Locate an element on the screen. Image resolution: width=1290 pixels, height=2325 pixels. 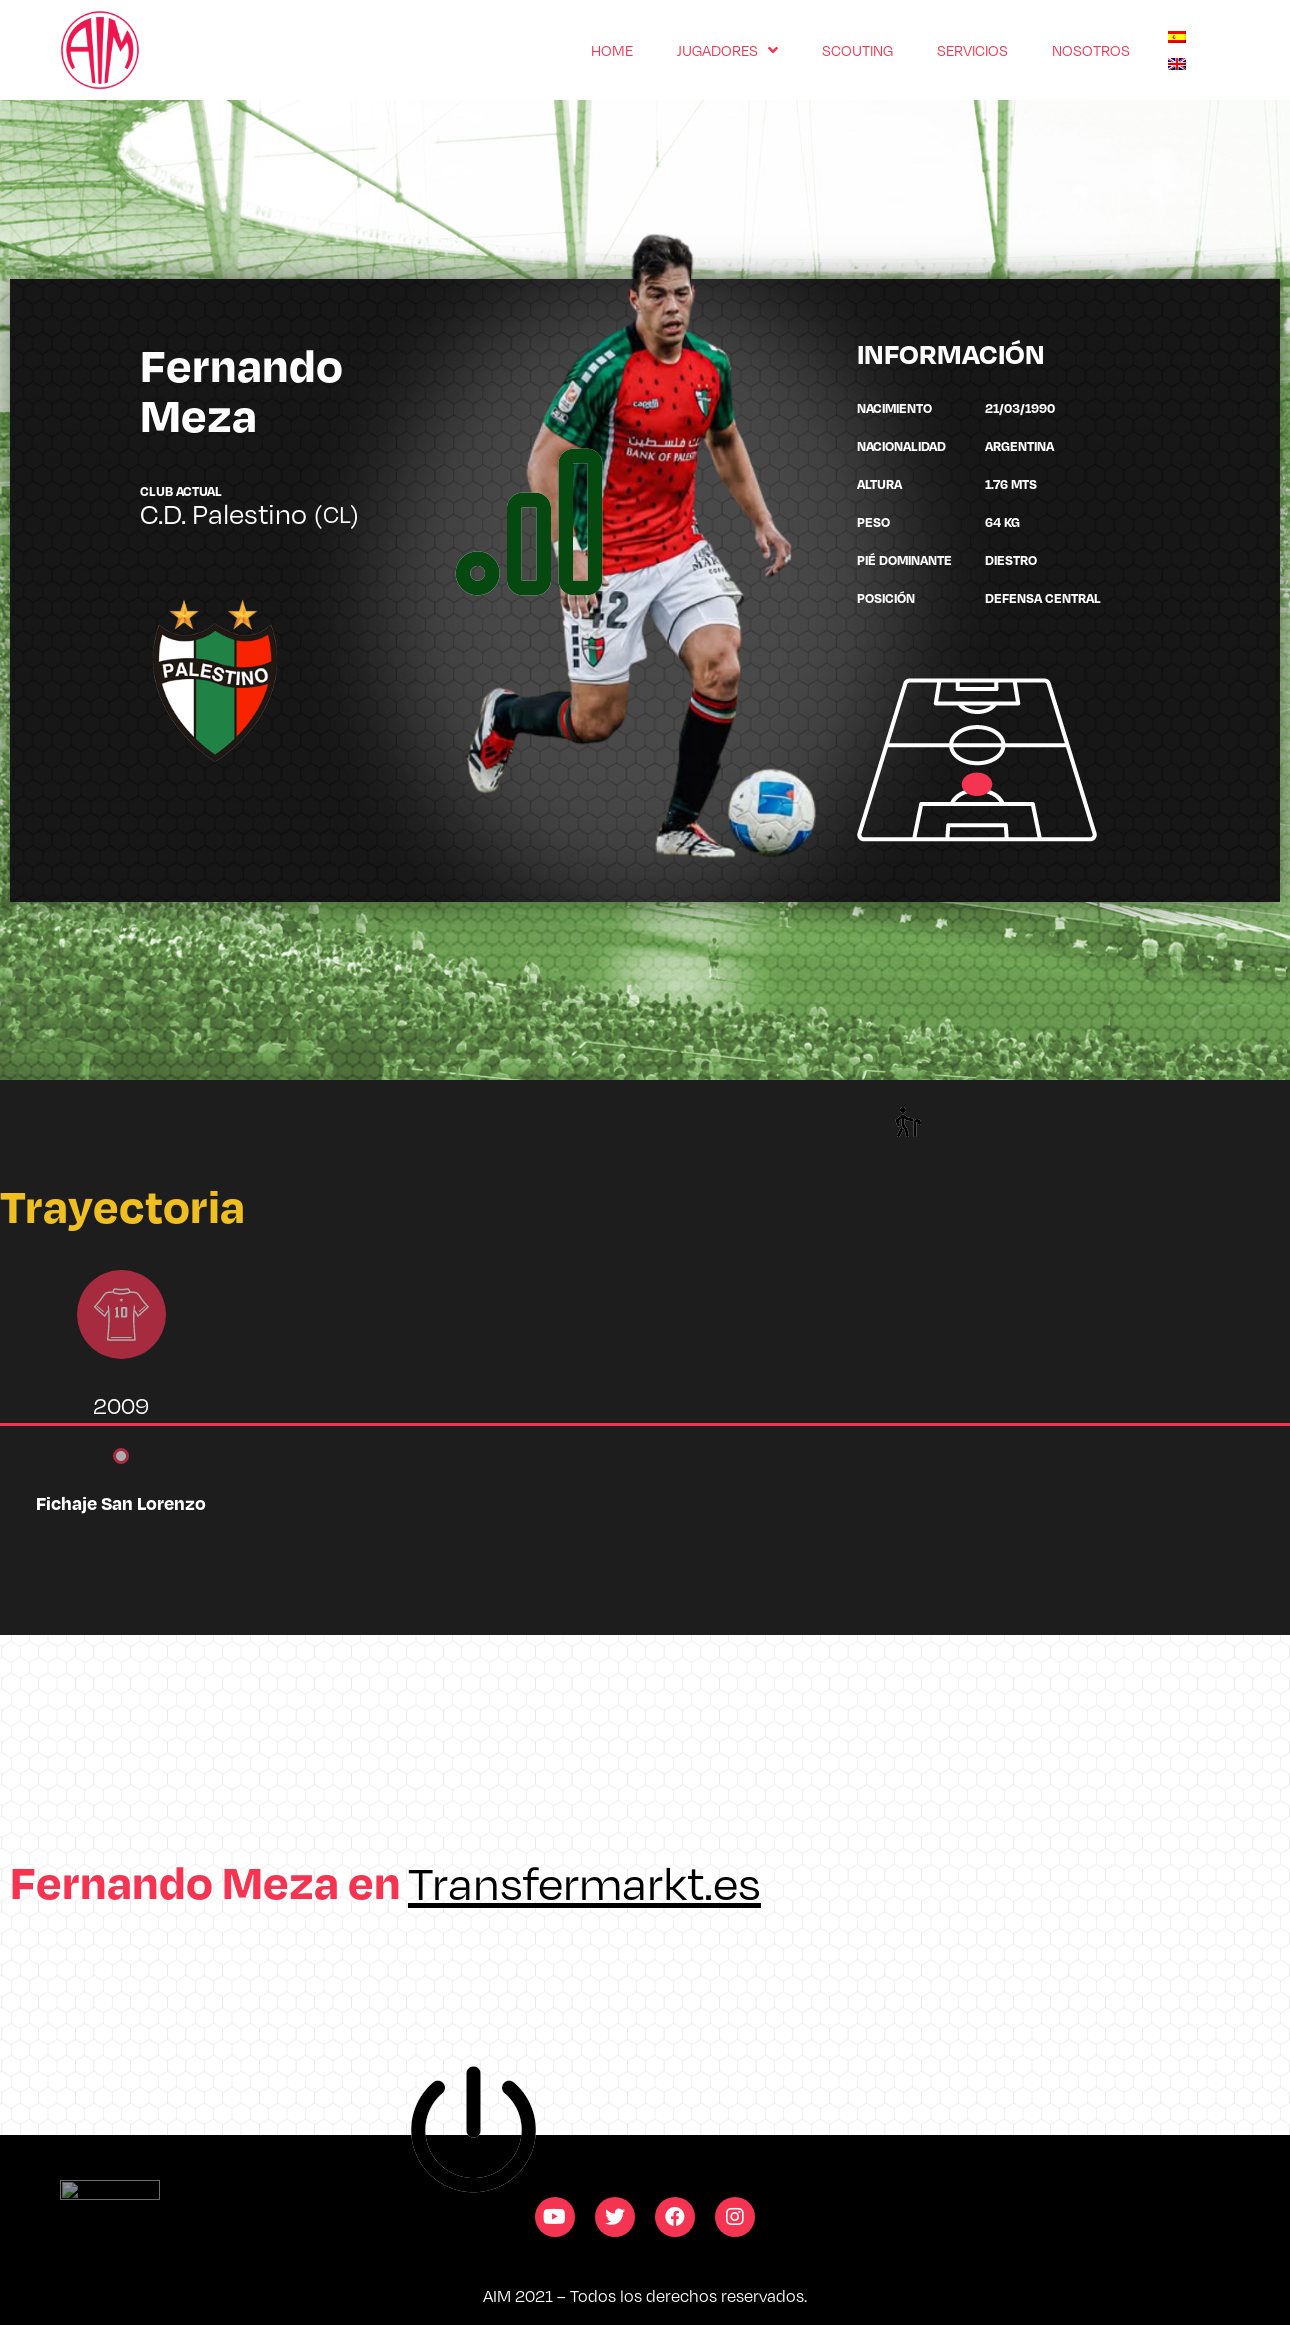
open Google Analytics dashboard is located at coordinates (529, 522).